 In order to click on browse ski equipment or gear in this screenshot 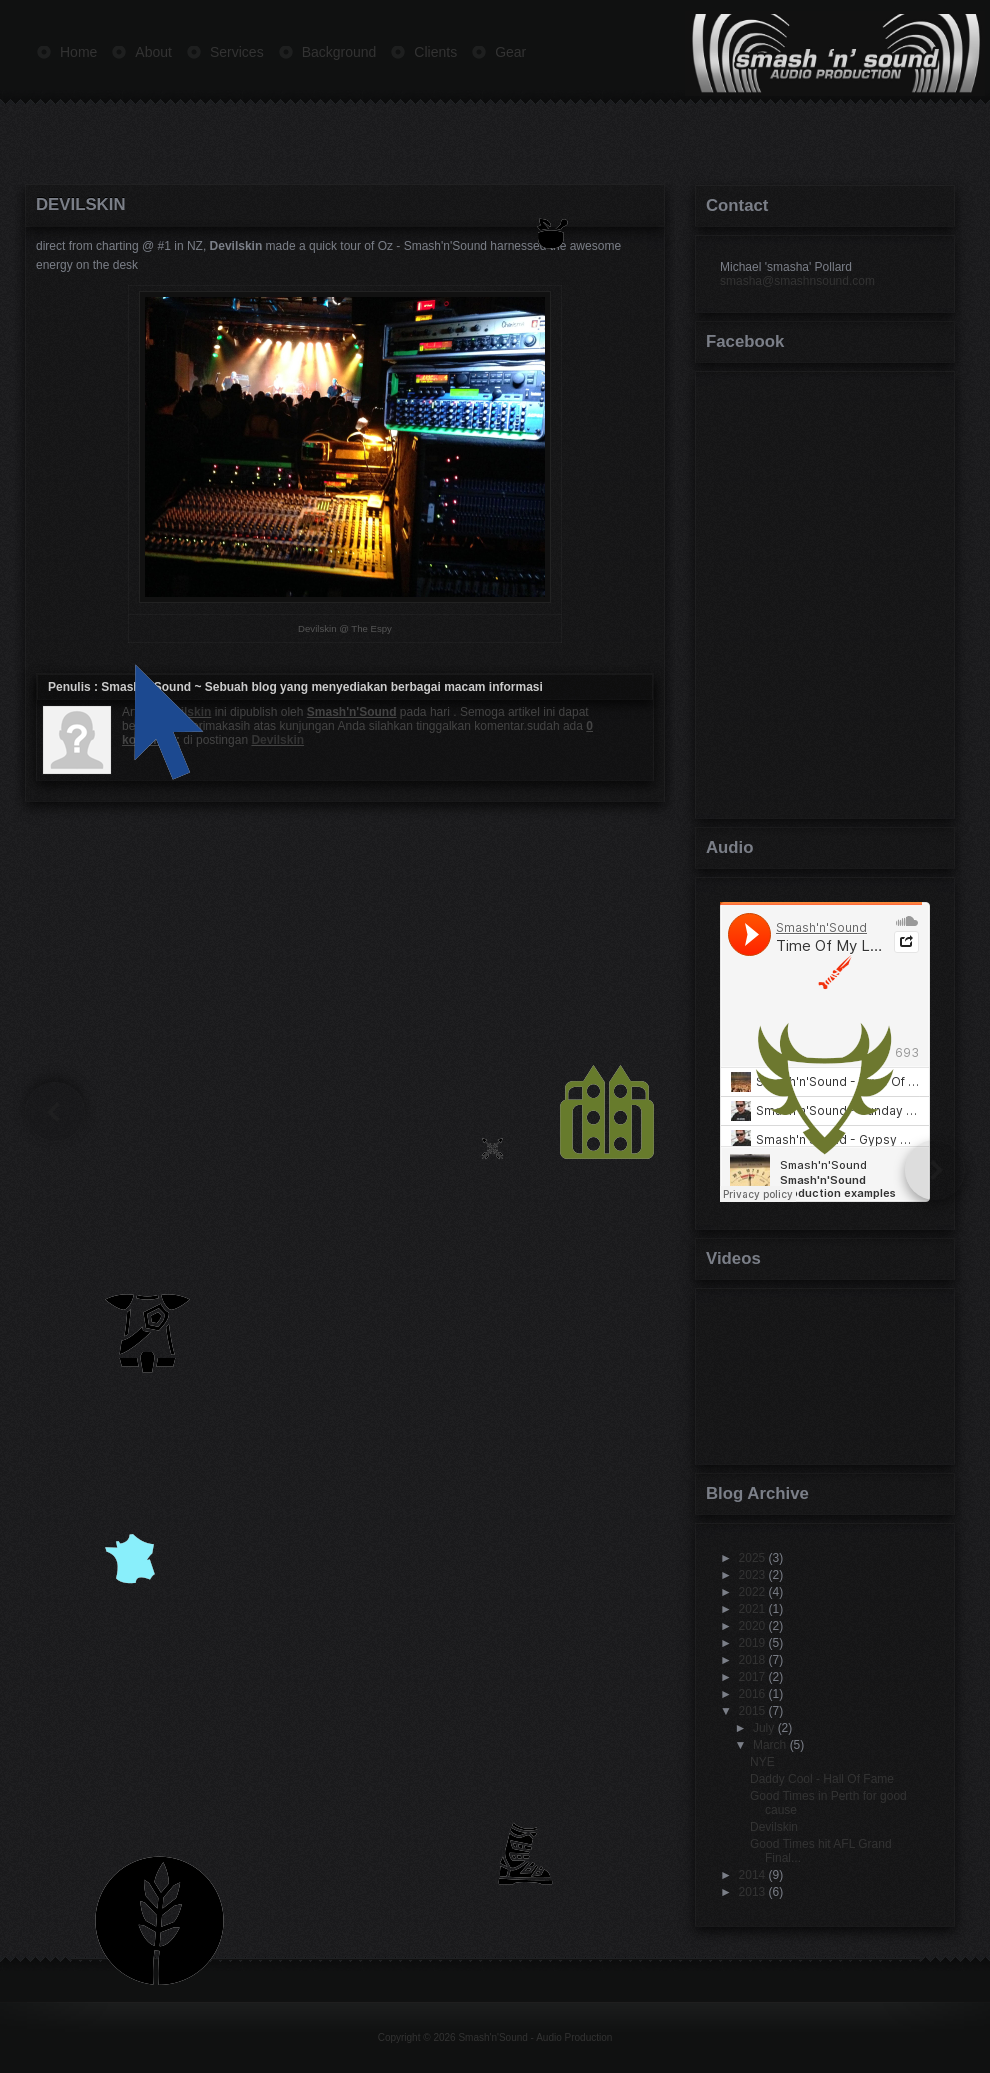, I will do `click(525, 1853)`.